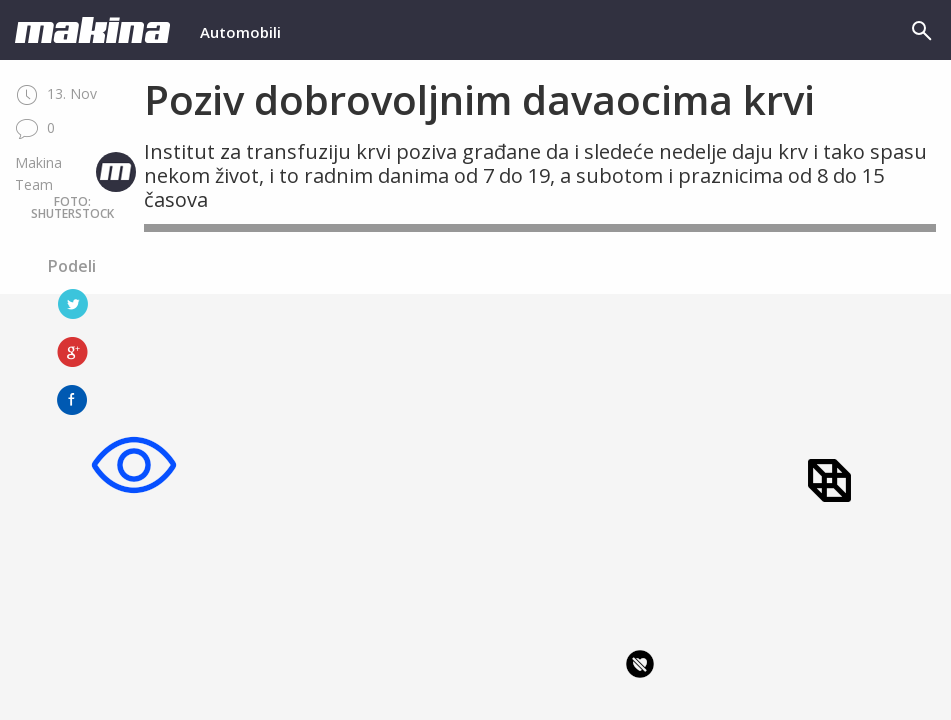 The image size is (951, 720). I want to click on remove from favorites, so click(640, 664).